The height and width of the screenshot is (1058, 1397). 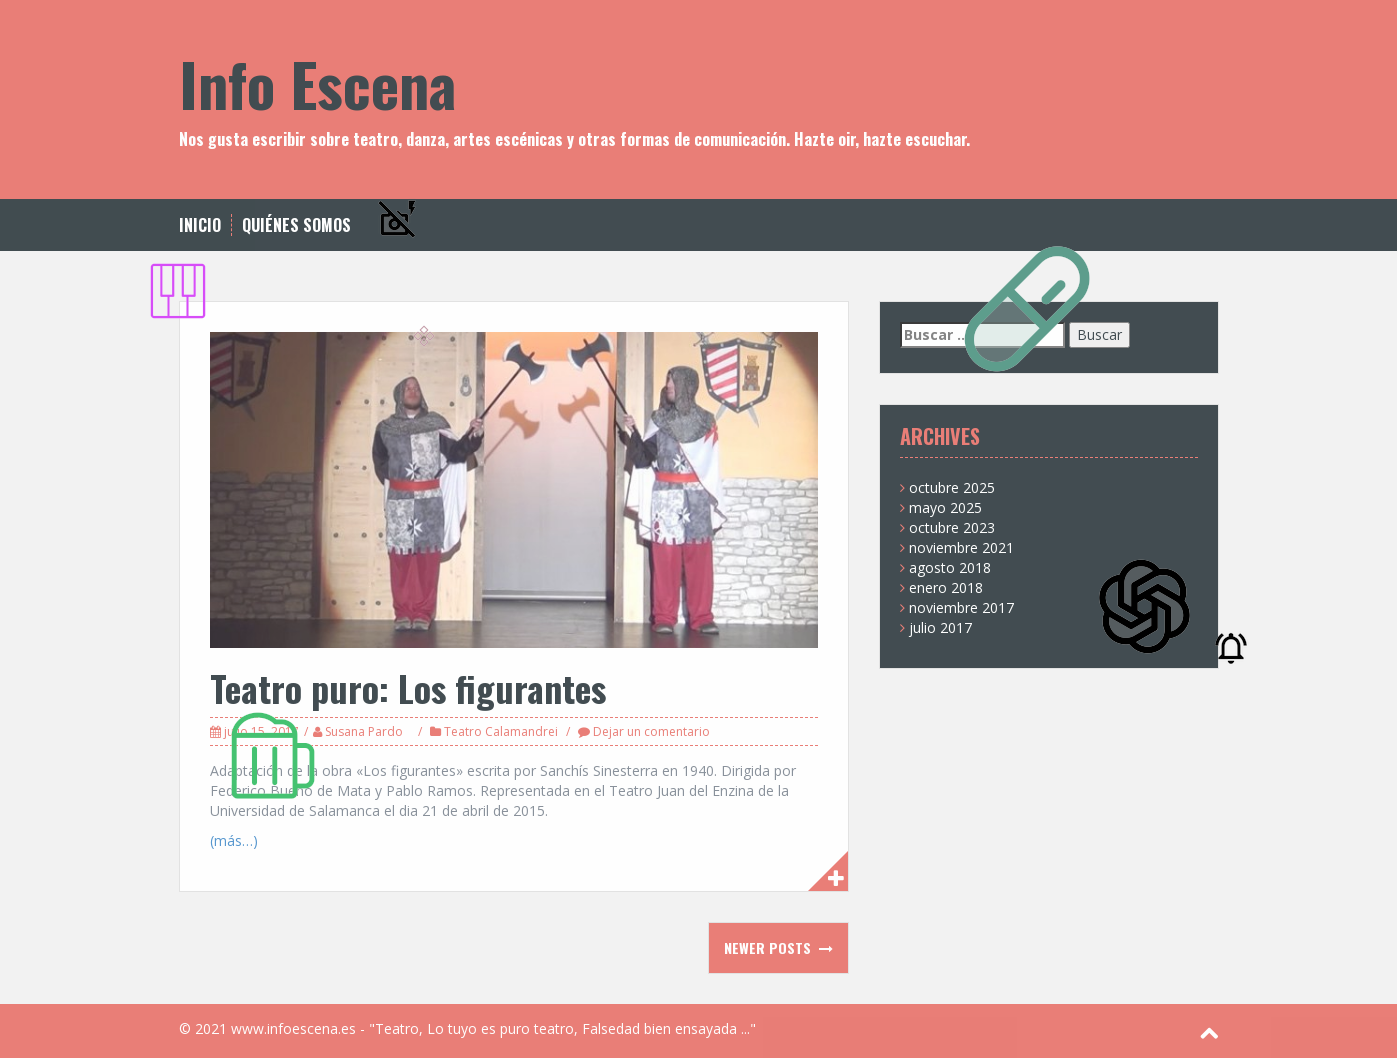 I want to click on open music or piano app, so click(x=178, y=291).